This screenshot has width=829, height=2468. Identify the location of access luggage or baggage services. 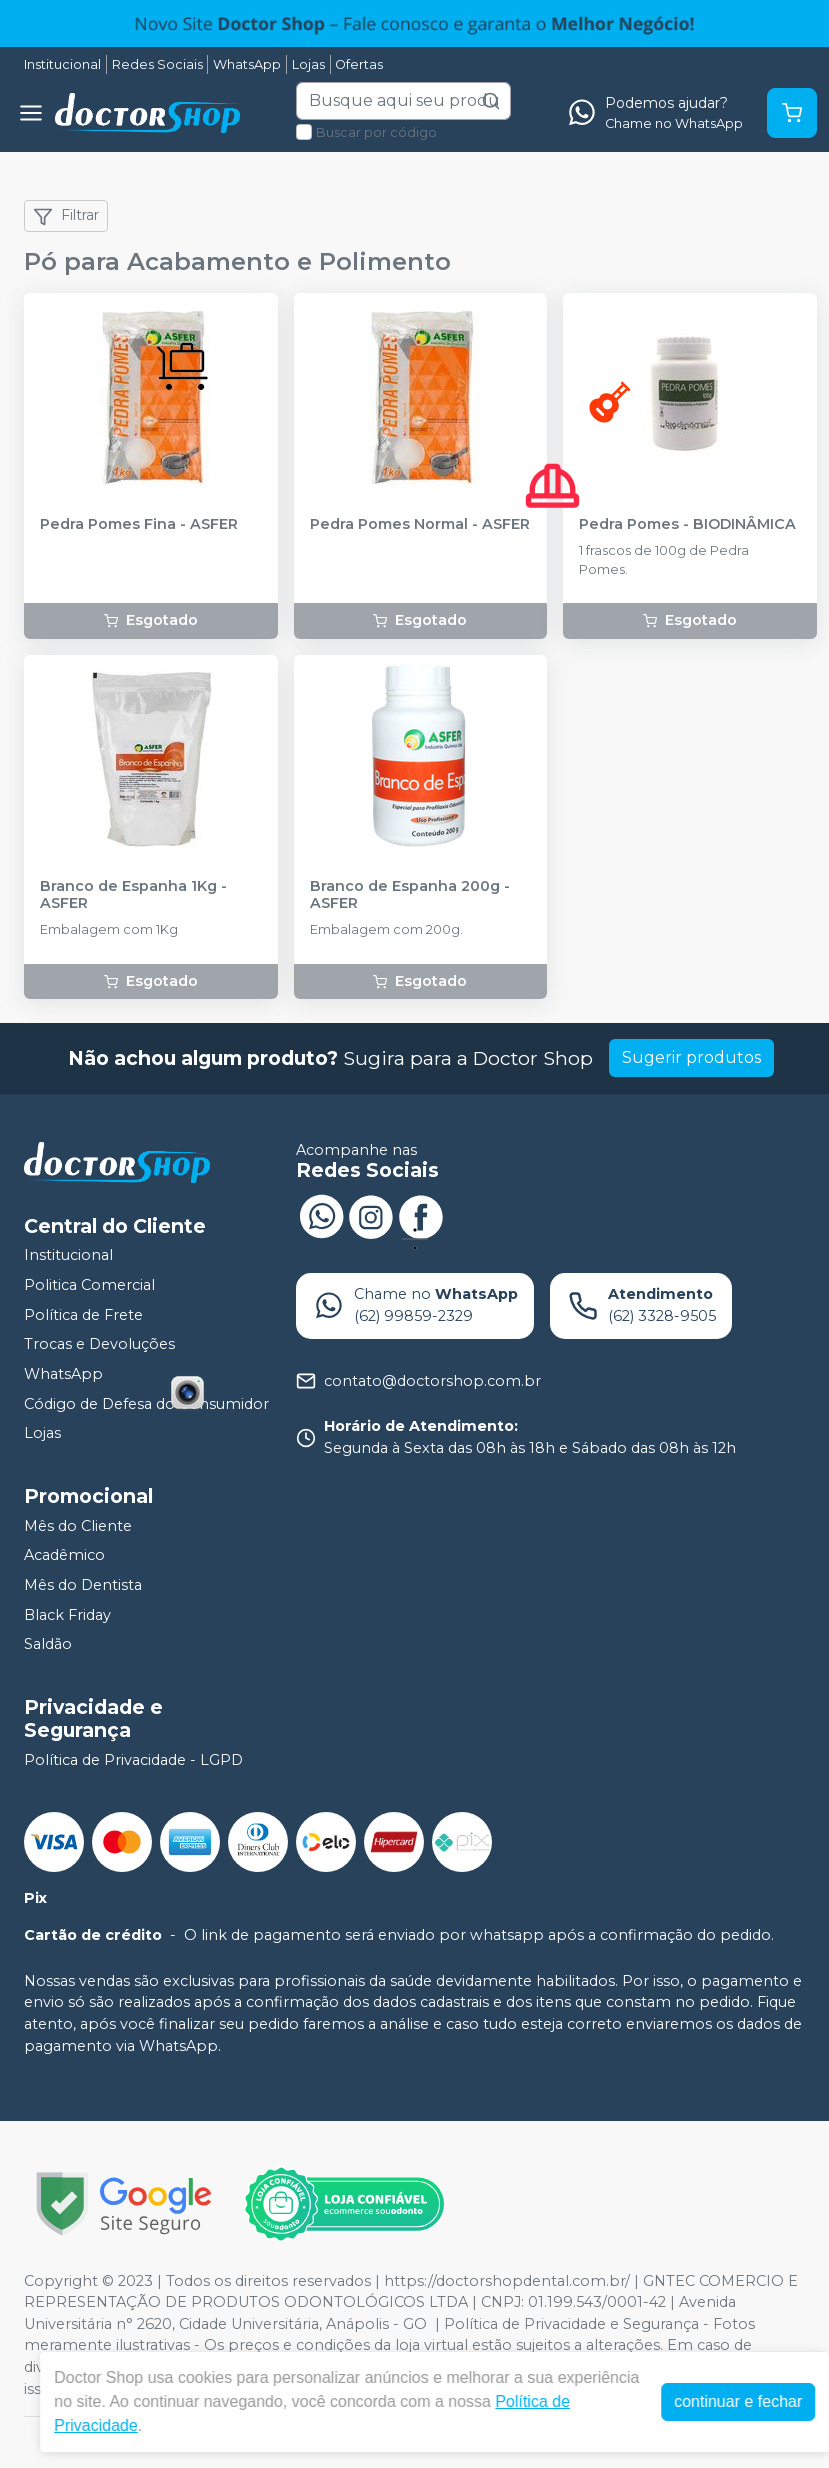
(181, 365).